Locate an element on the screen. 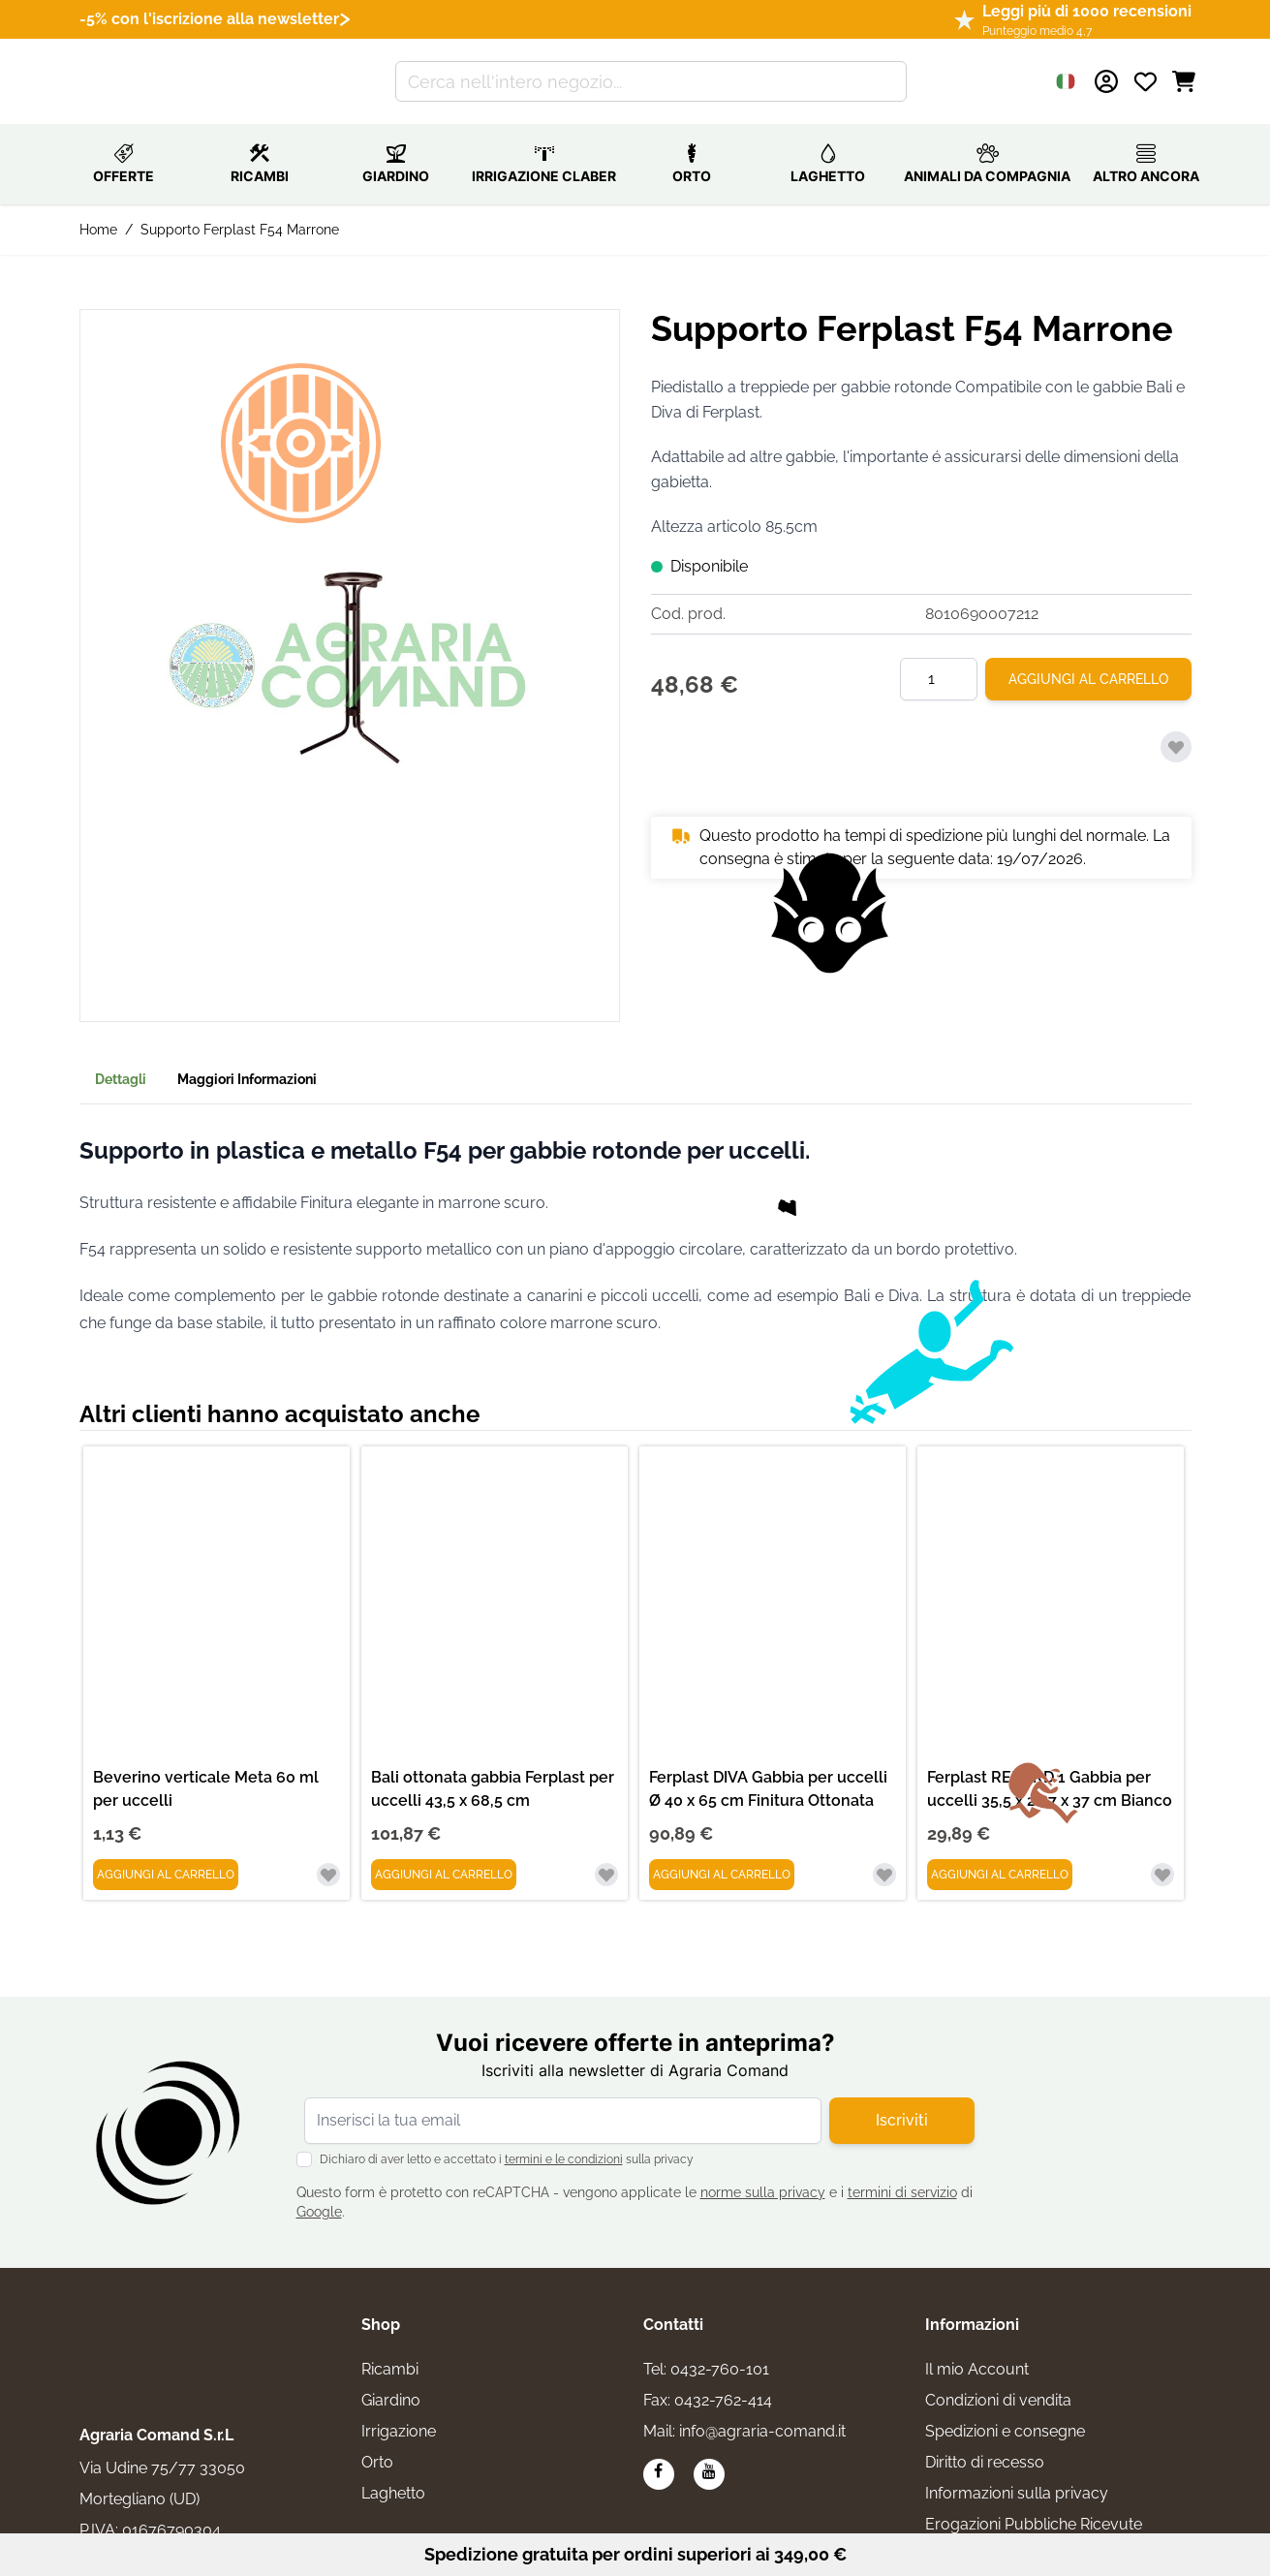 The height and width of the screenshot is (2576, 1270). select a defensive item or shield equipment is located at coordinates (300, 443).